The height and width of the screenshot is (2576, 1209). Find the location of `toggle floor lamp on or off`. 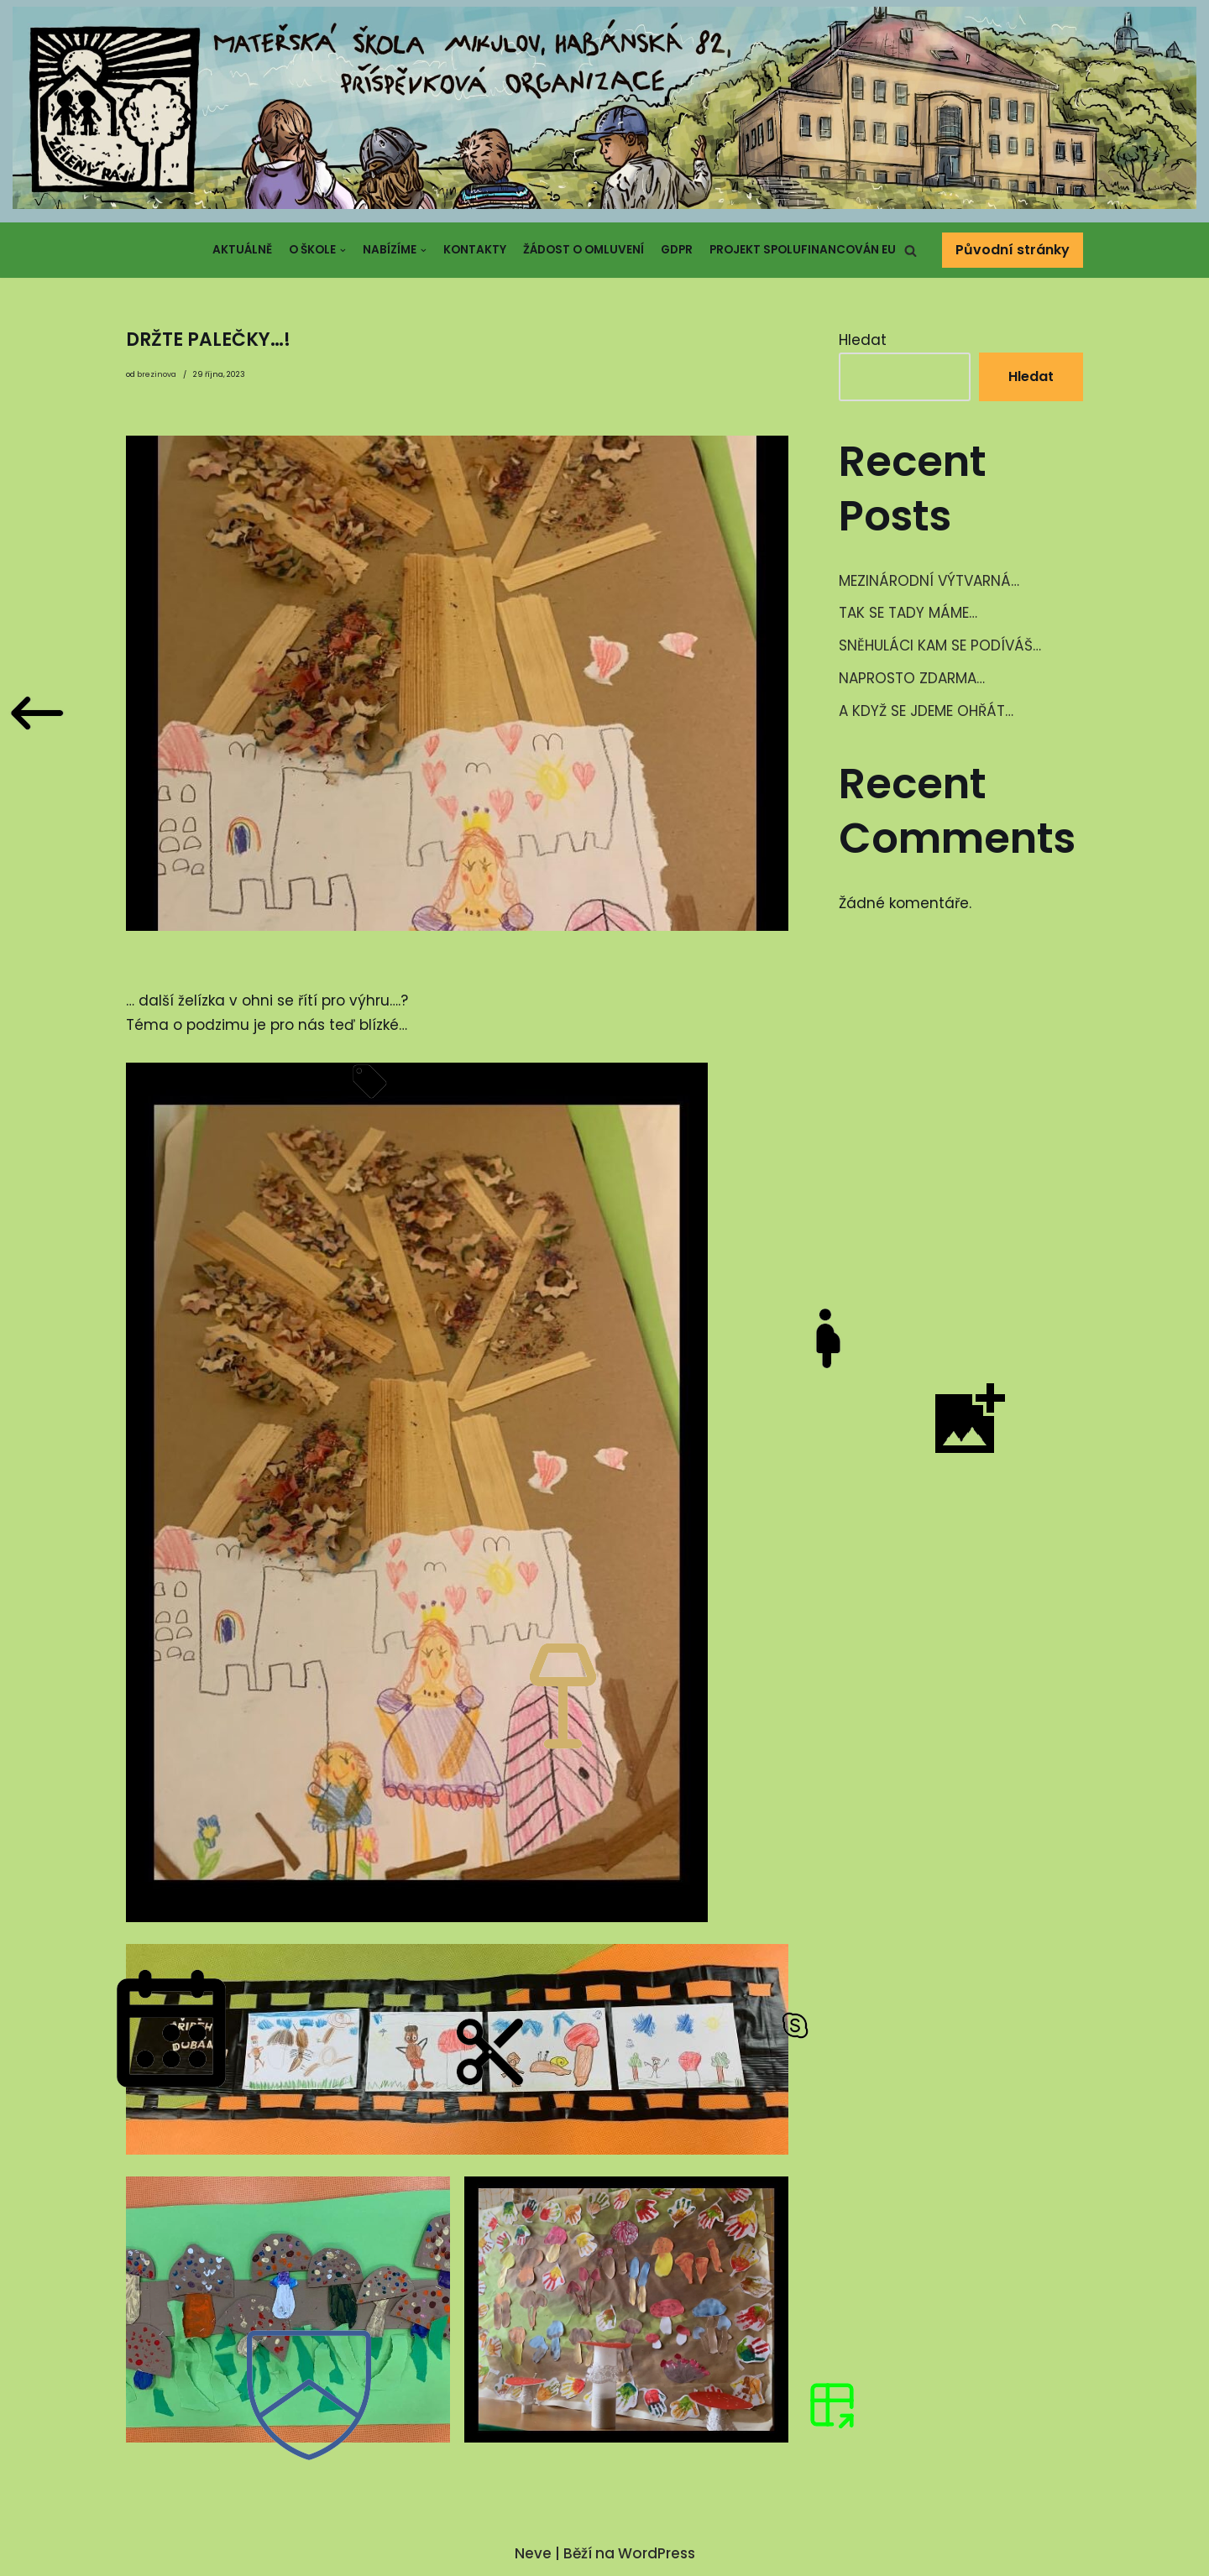

toggle floor lamp on or off is located at coordinates (563, 1696).